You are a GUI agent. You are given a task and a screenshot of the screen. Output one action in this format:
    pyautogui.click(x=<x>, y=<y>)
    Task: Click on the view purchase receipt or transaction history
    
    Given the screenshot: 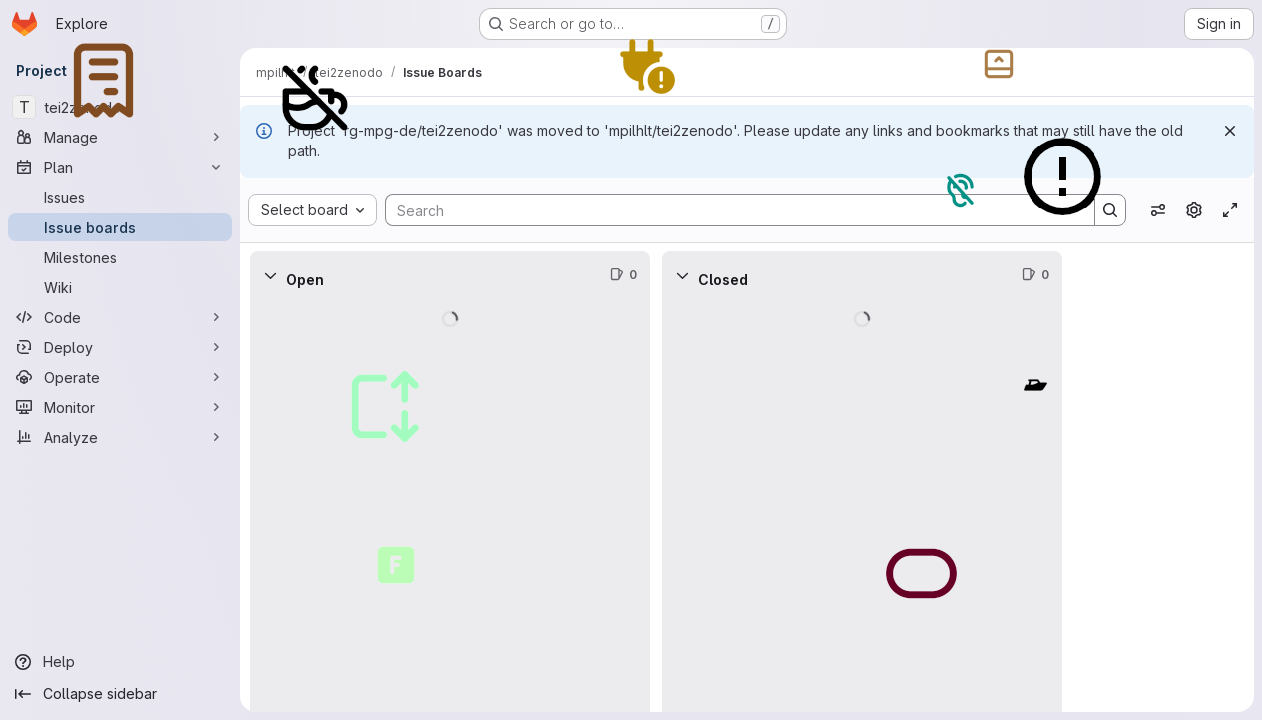 What is the action you would take?
    pyautogui.click(x=103, y=80)
    